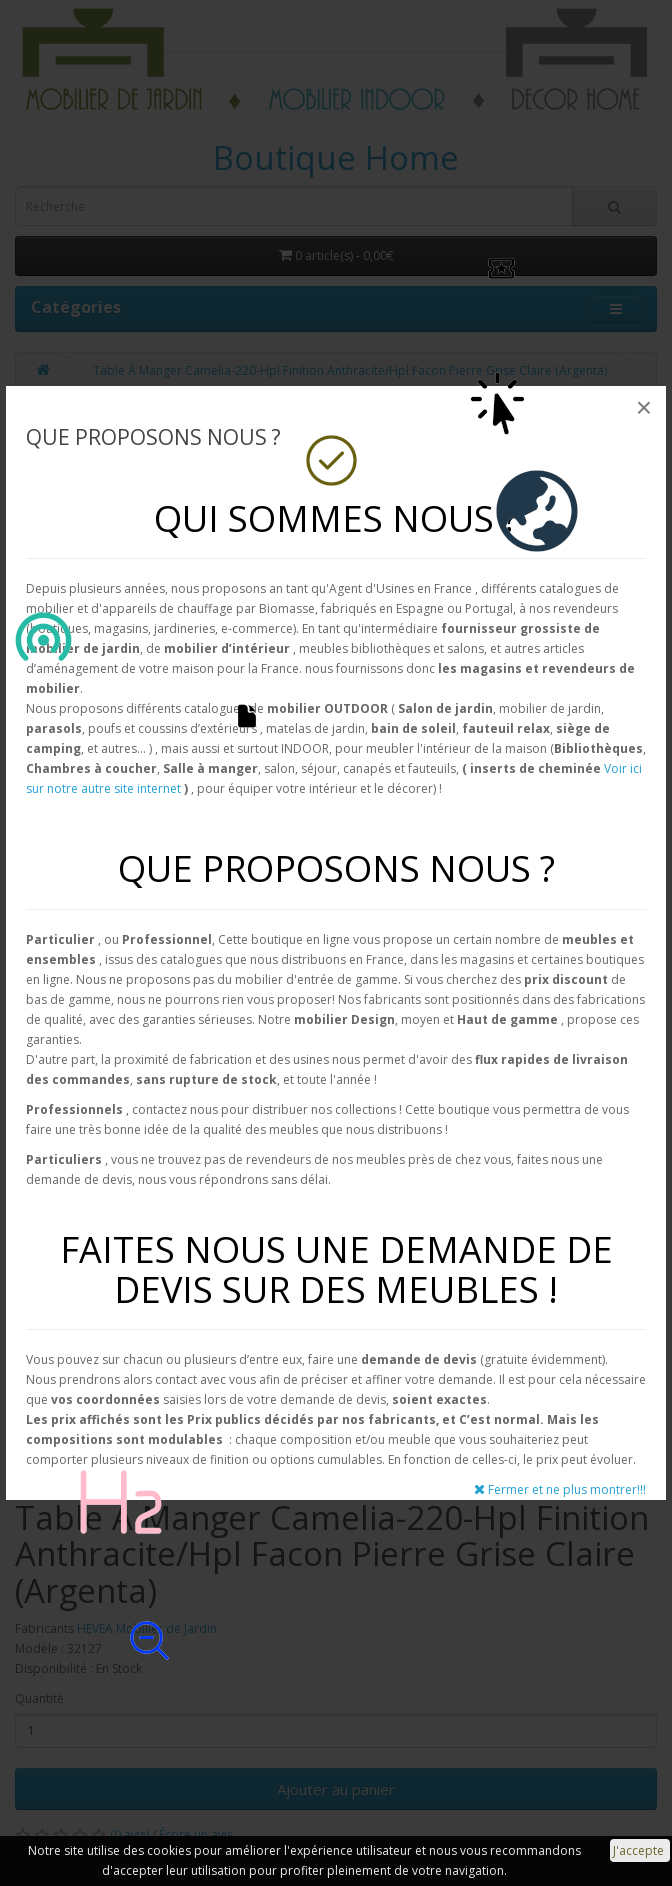 This screenshot has width=672, height=1886. What do you see at coordinates (247, 716) in the screenshot?
I see `view document or file` at bounding box center [247, 716].